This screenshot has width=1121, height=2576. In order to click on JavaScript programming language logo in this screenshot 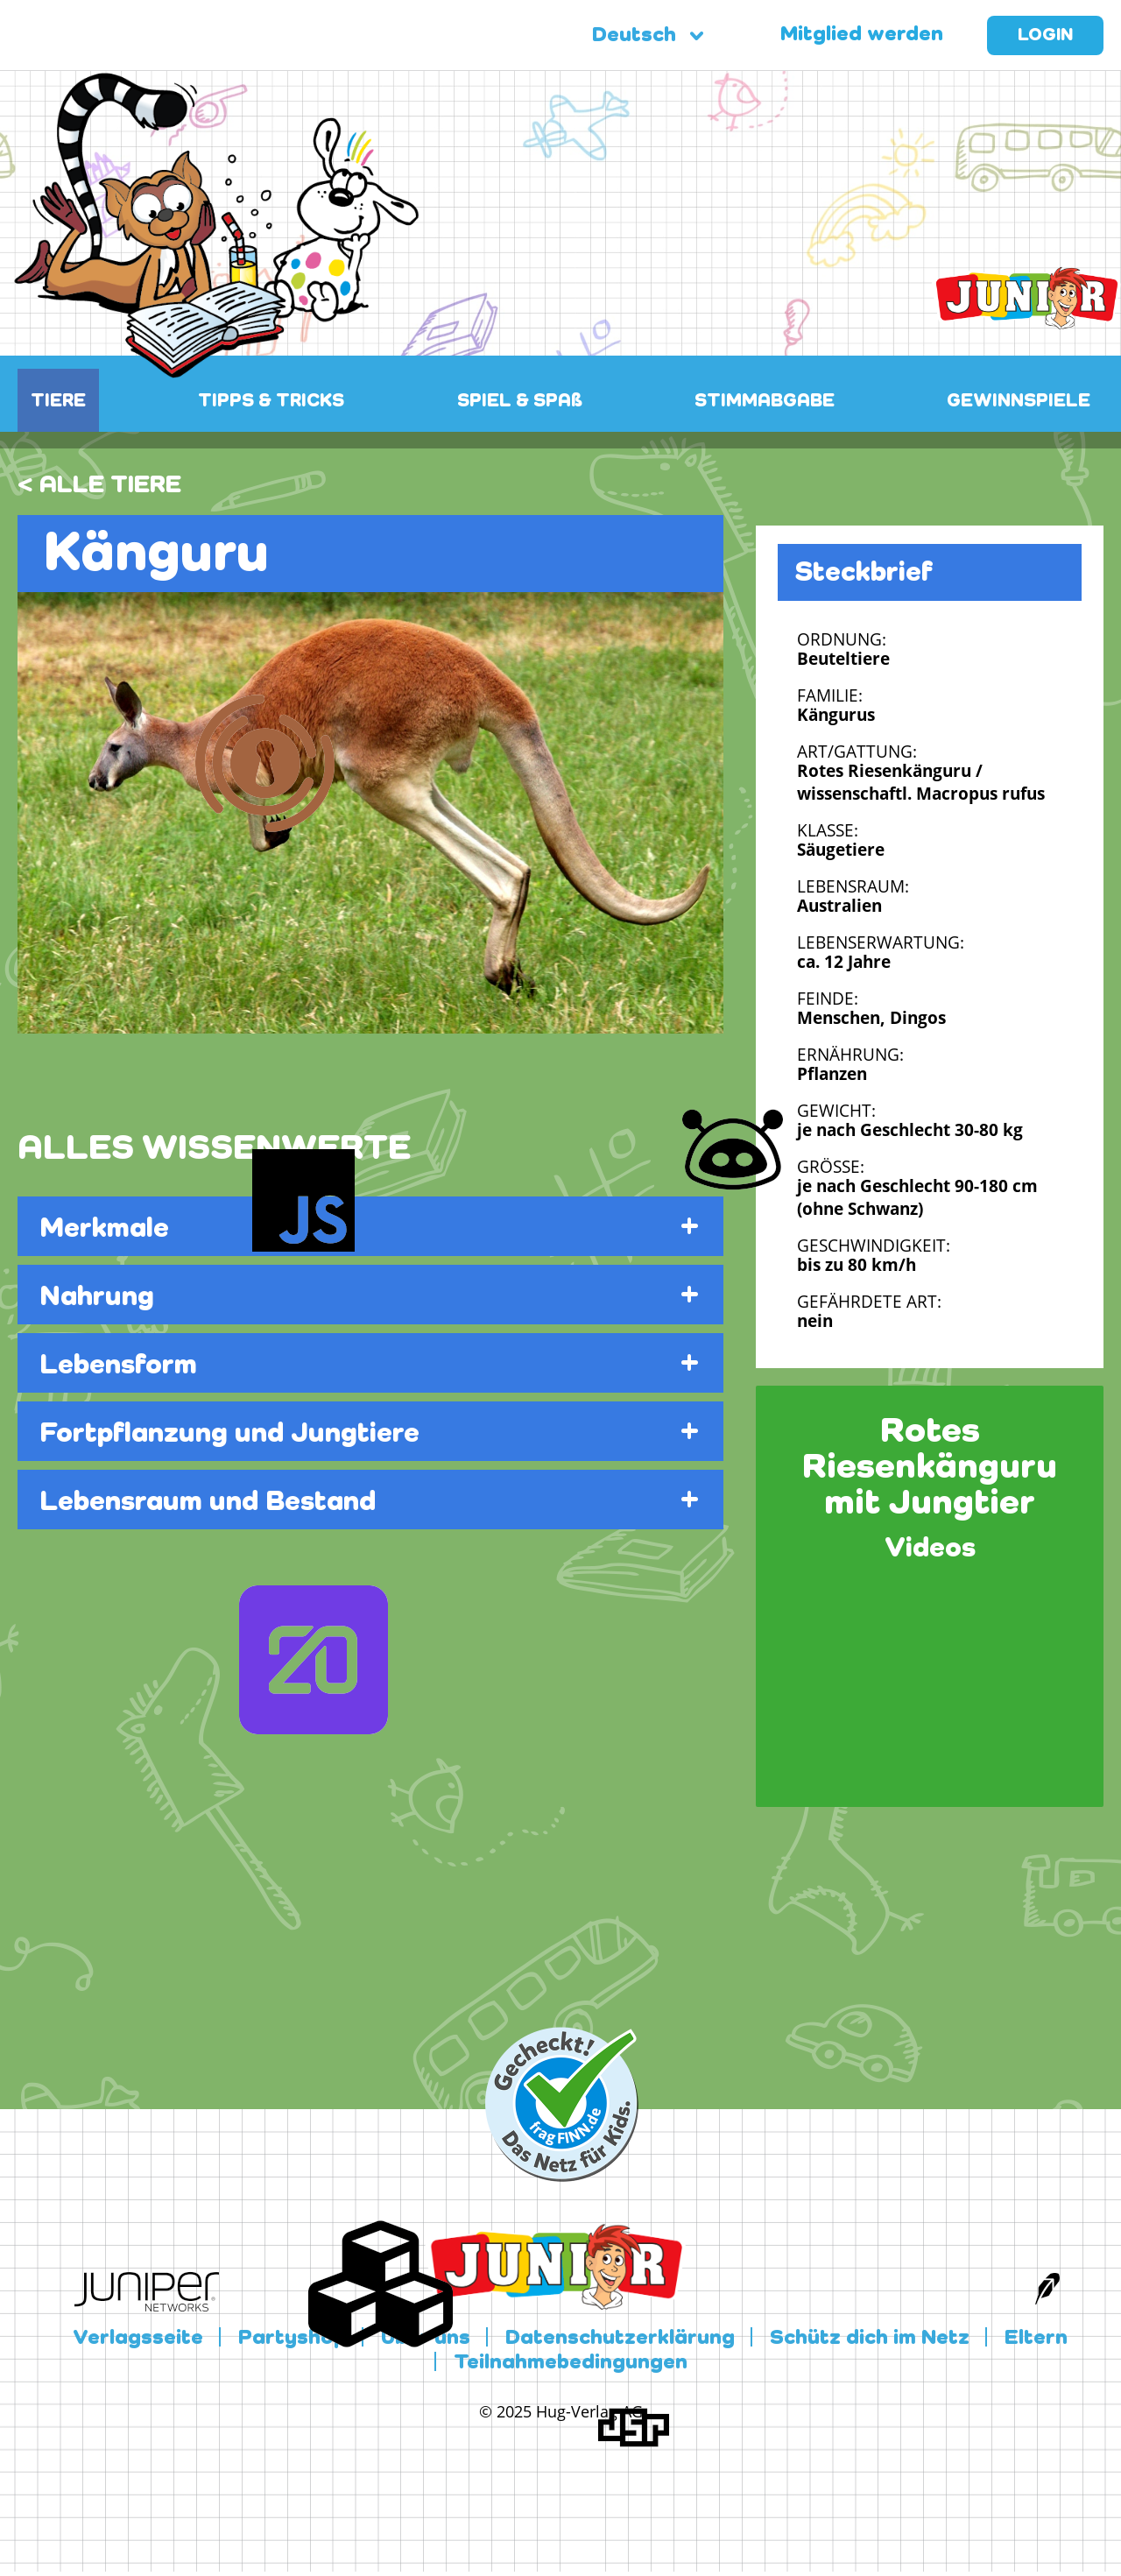, I will do `click(303, 1200)`.